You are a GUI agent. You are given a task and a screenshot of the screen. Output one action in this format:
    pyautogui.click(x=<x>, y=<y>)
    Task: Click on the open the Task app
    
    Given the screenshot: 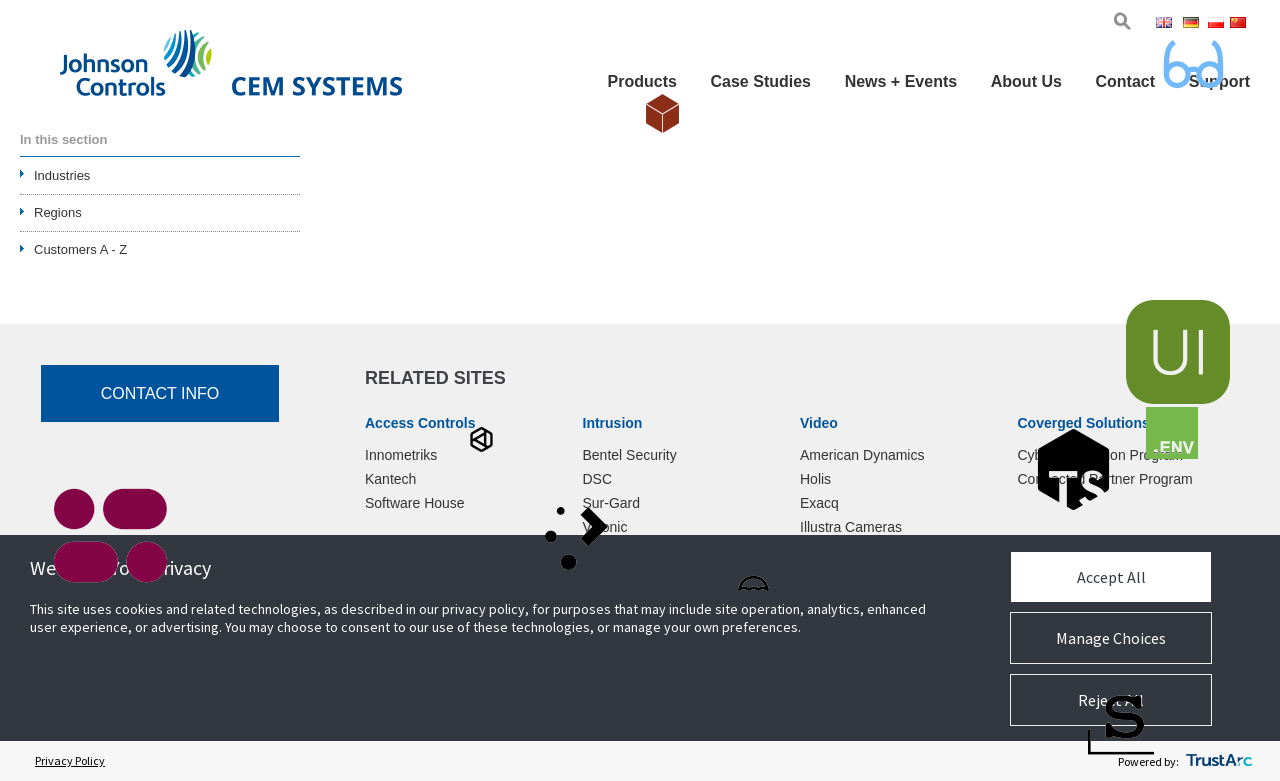 What is the action you would take?
    pyautogui.click(x=662, y=113)
    